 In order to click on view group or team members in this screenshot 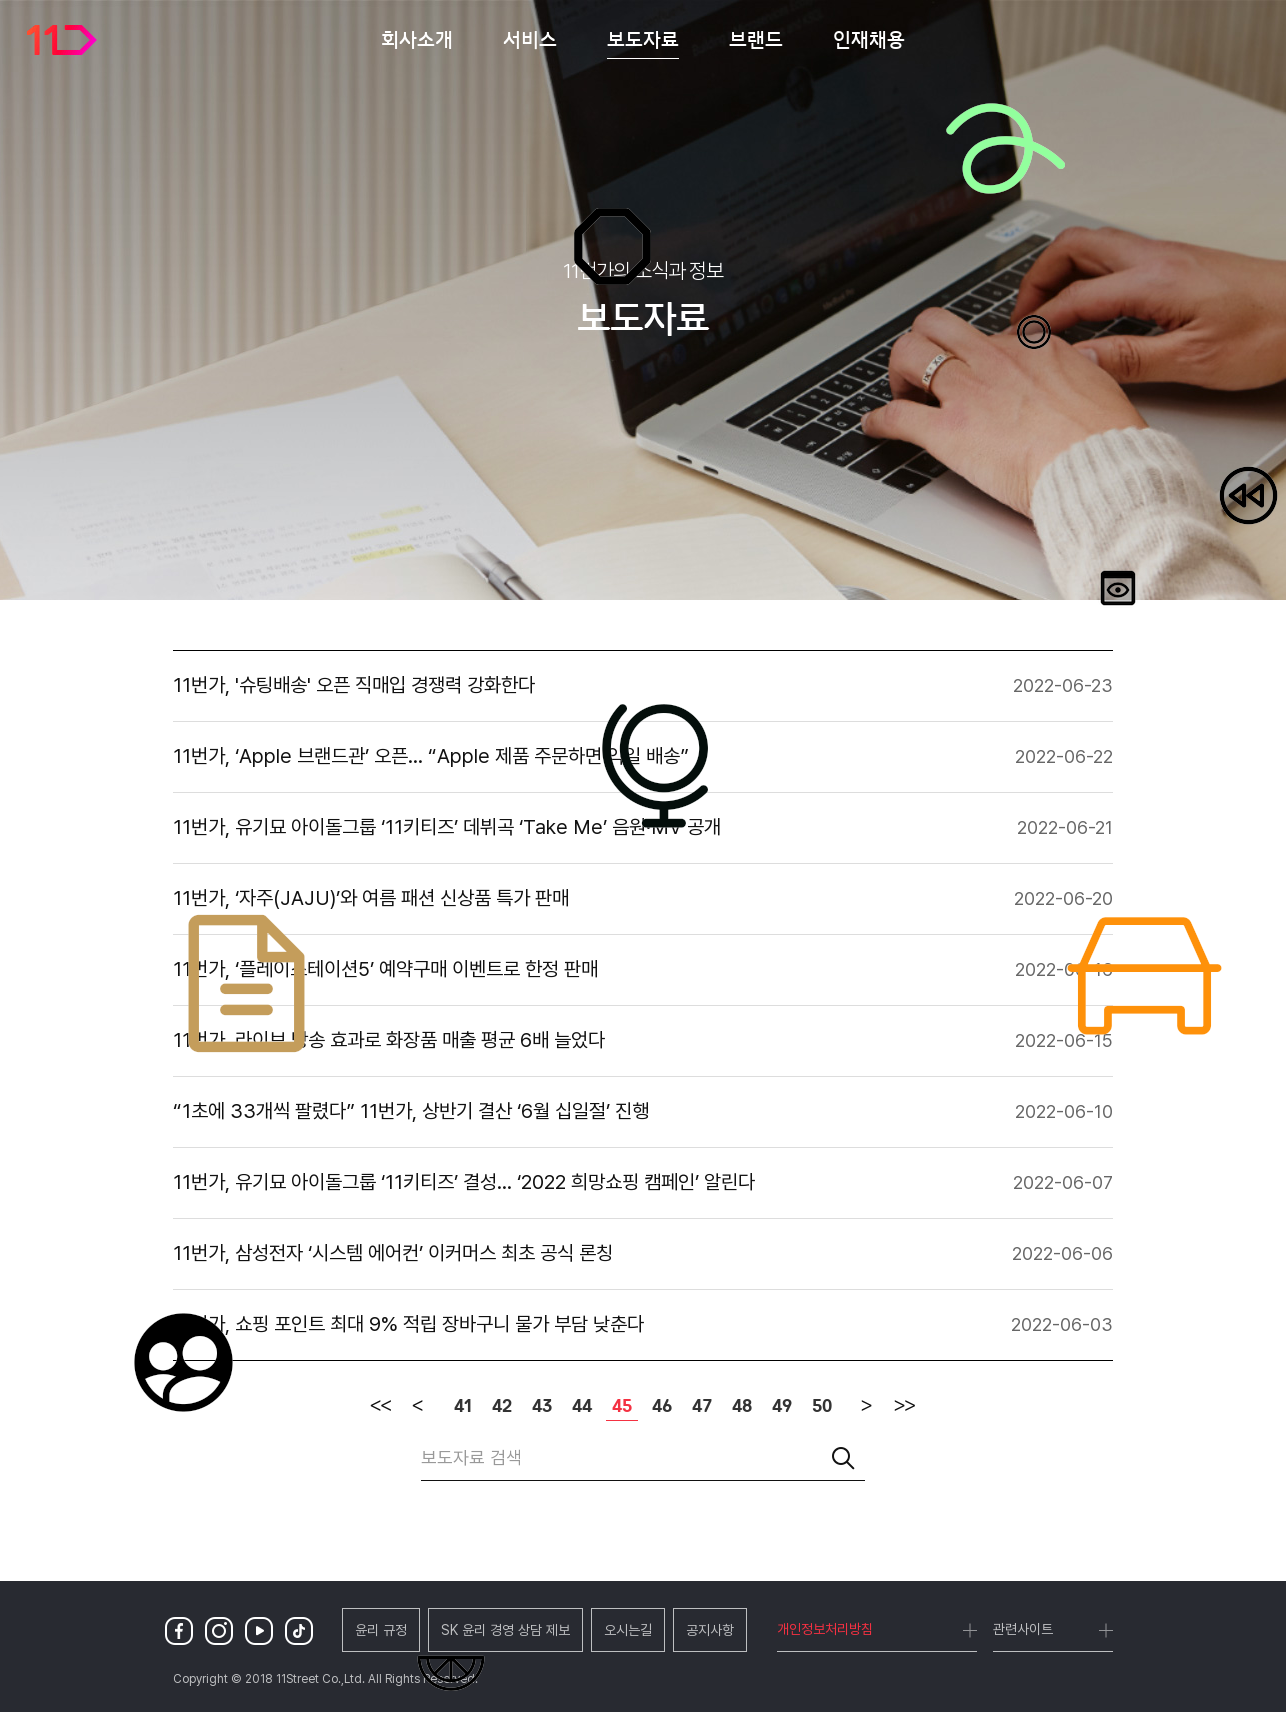, I will do `click(183, 1362)`.